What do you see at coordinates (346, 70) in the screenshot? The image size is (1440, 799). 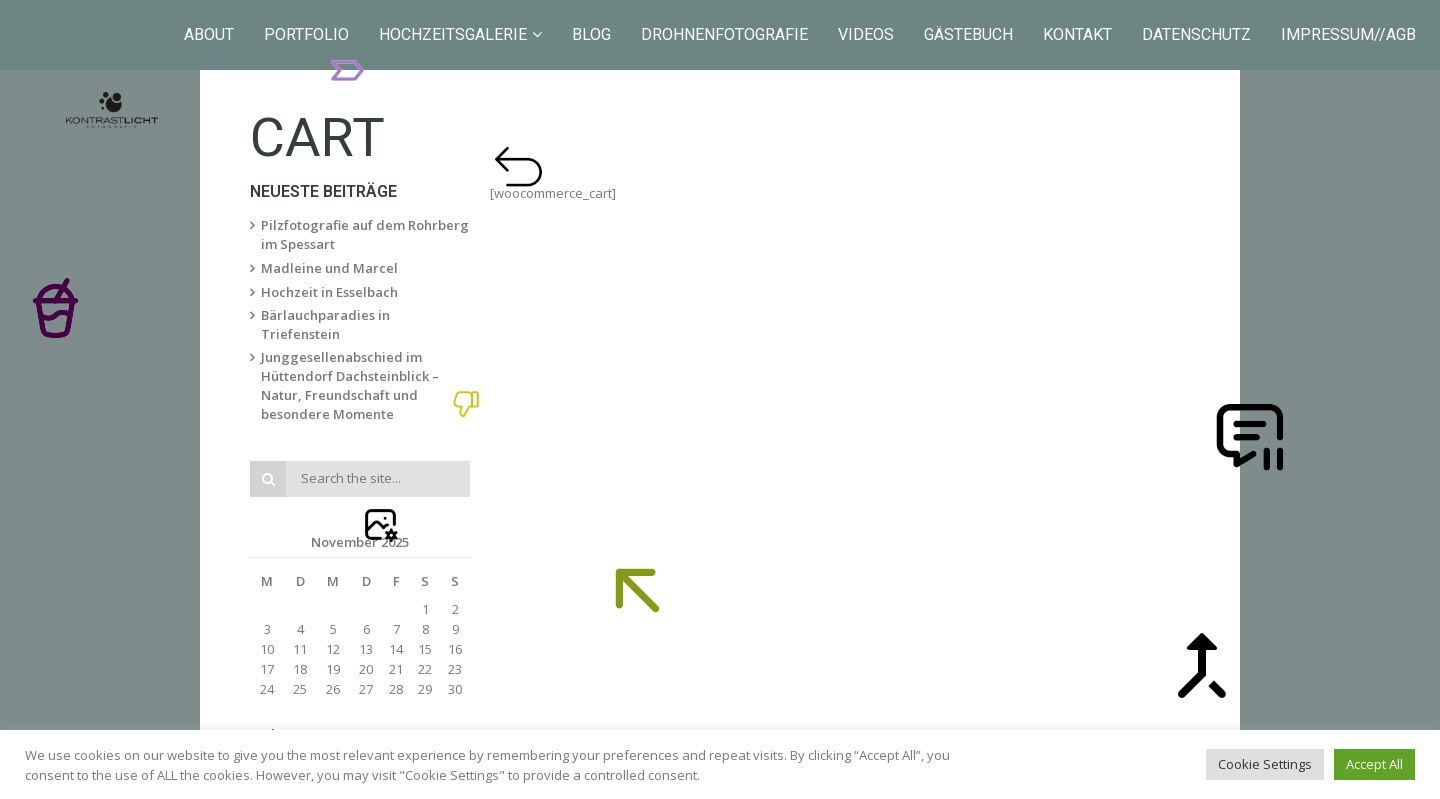 I see `mark item as important` at bounding box center [346, 70].